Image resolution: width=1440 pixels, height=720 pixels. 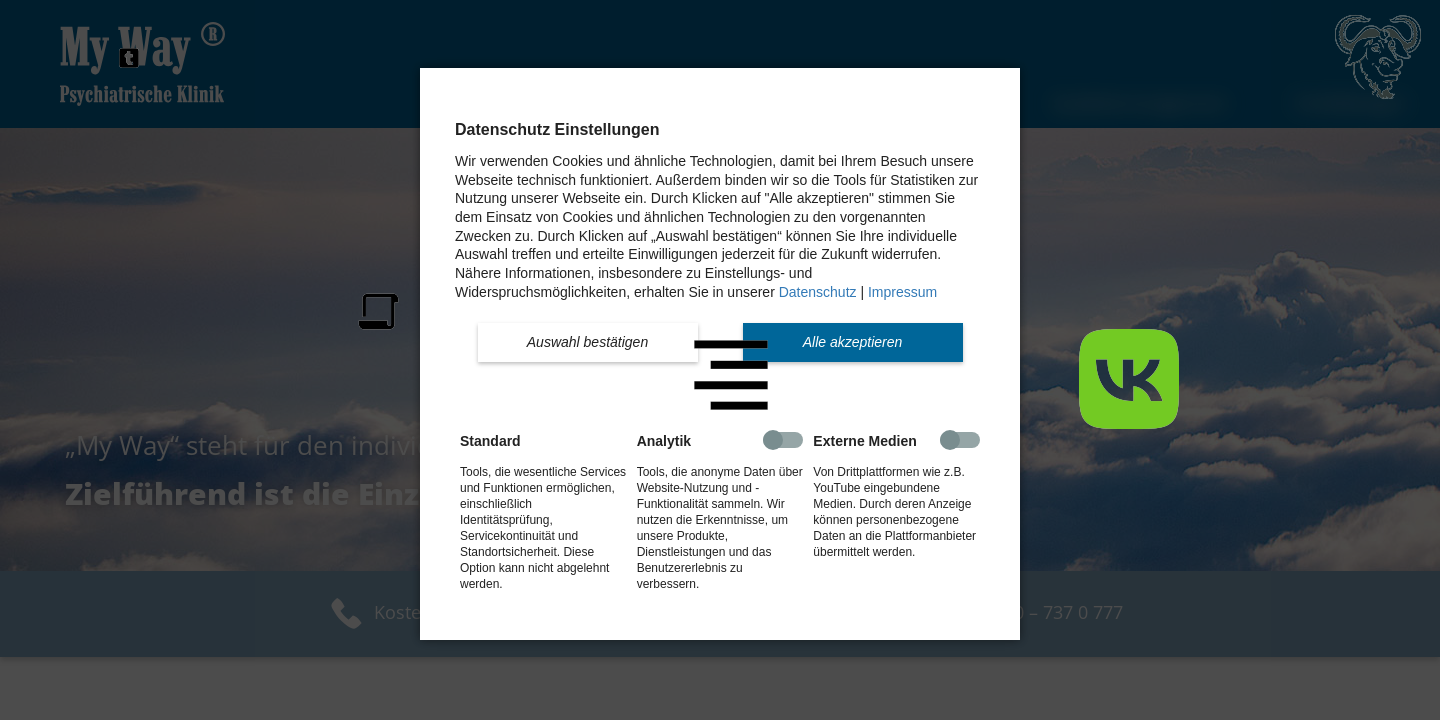 I want to click on open tumblr app, so click(x=129, y=58).